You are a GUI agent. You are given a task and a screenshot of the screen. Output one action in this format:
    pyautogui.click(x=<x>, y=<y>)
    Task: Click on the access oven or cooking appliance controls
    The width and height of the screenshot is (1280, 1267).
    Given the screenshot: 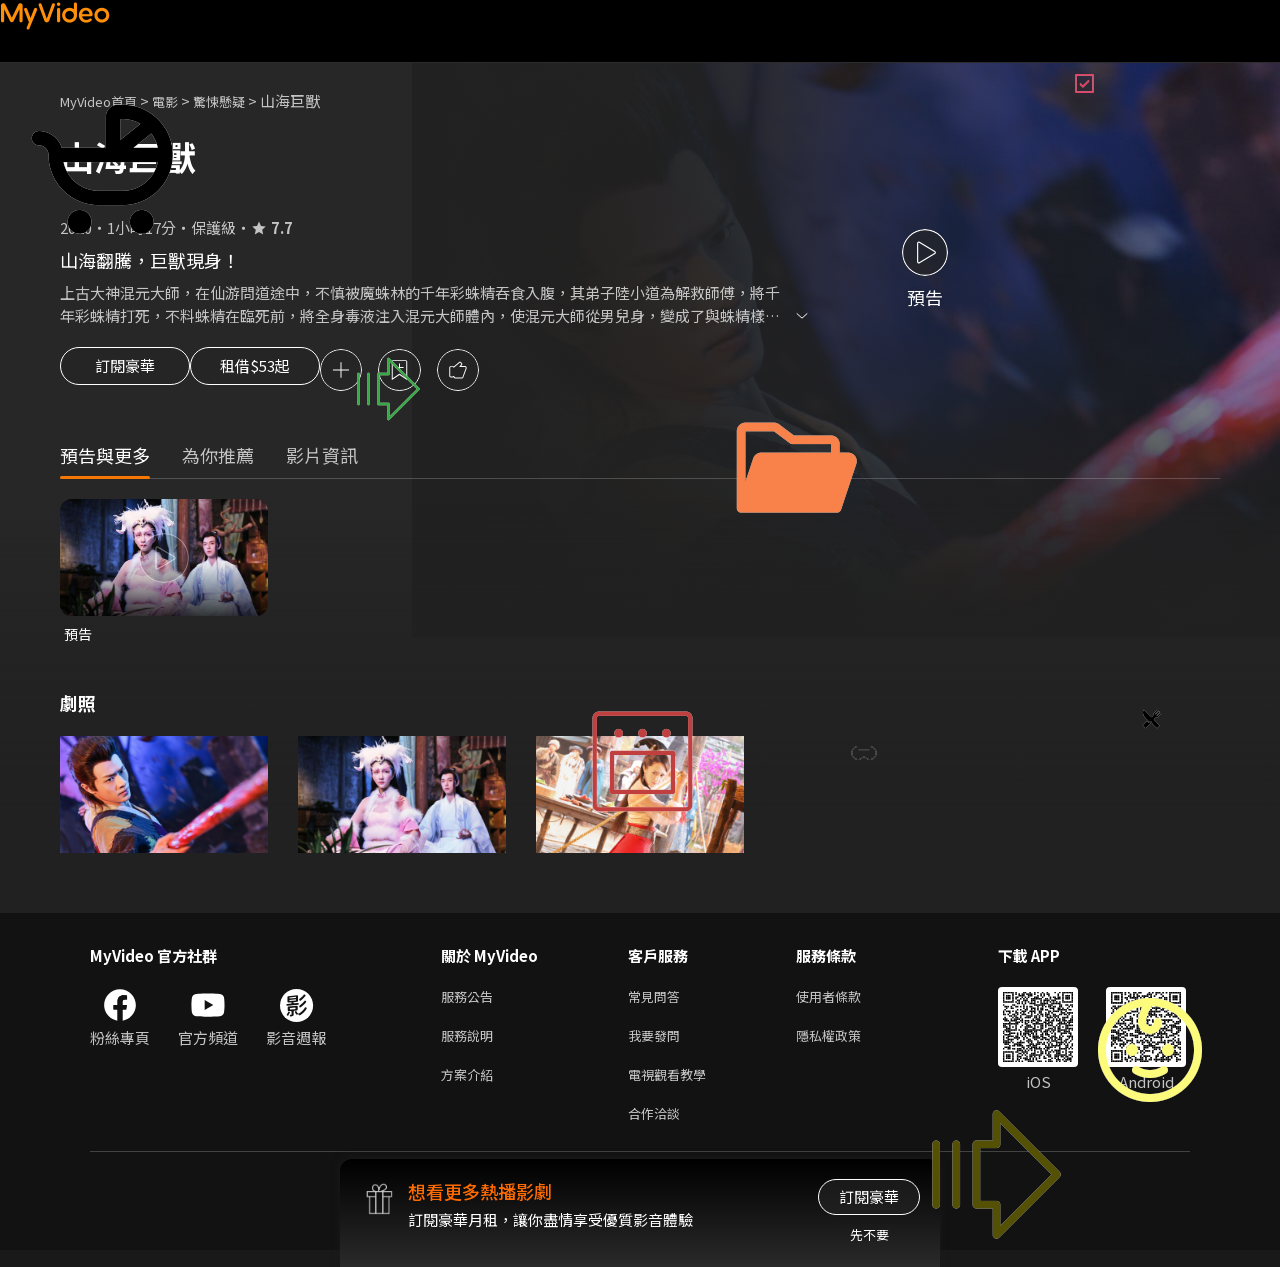 What is the action you would take?
    pyautogui.click(x=642, y=761)
    